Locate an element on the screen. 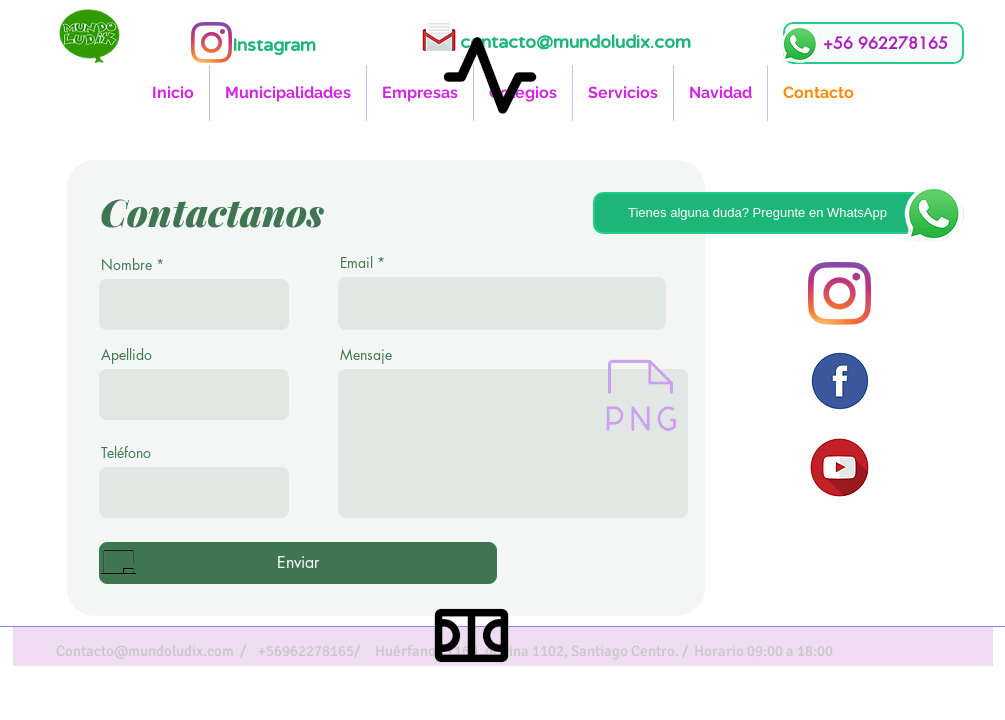  view basketball court availability is located at coordinates (471, 635).